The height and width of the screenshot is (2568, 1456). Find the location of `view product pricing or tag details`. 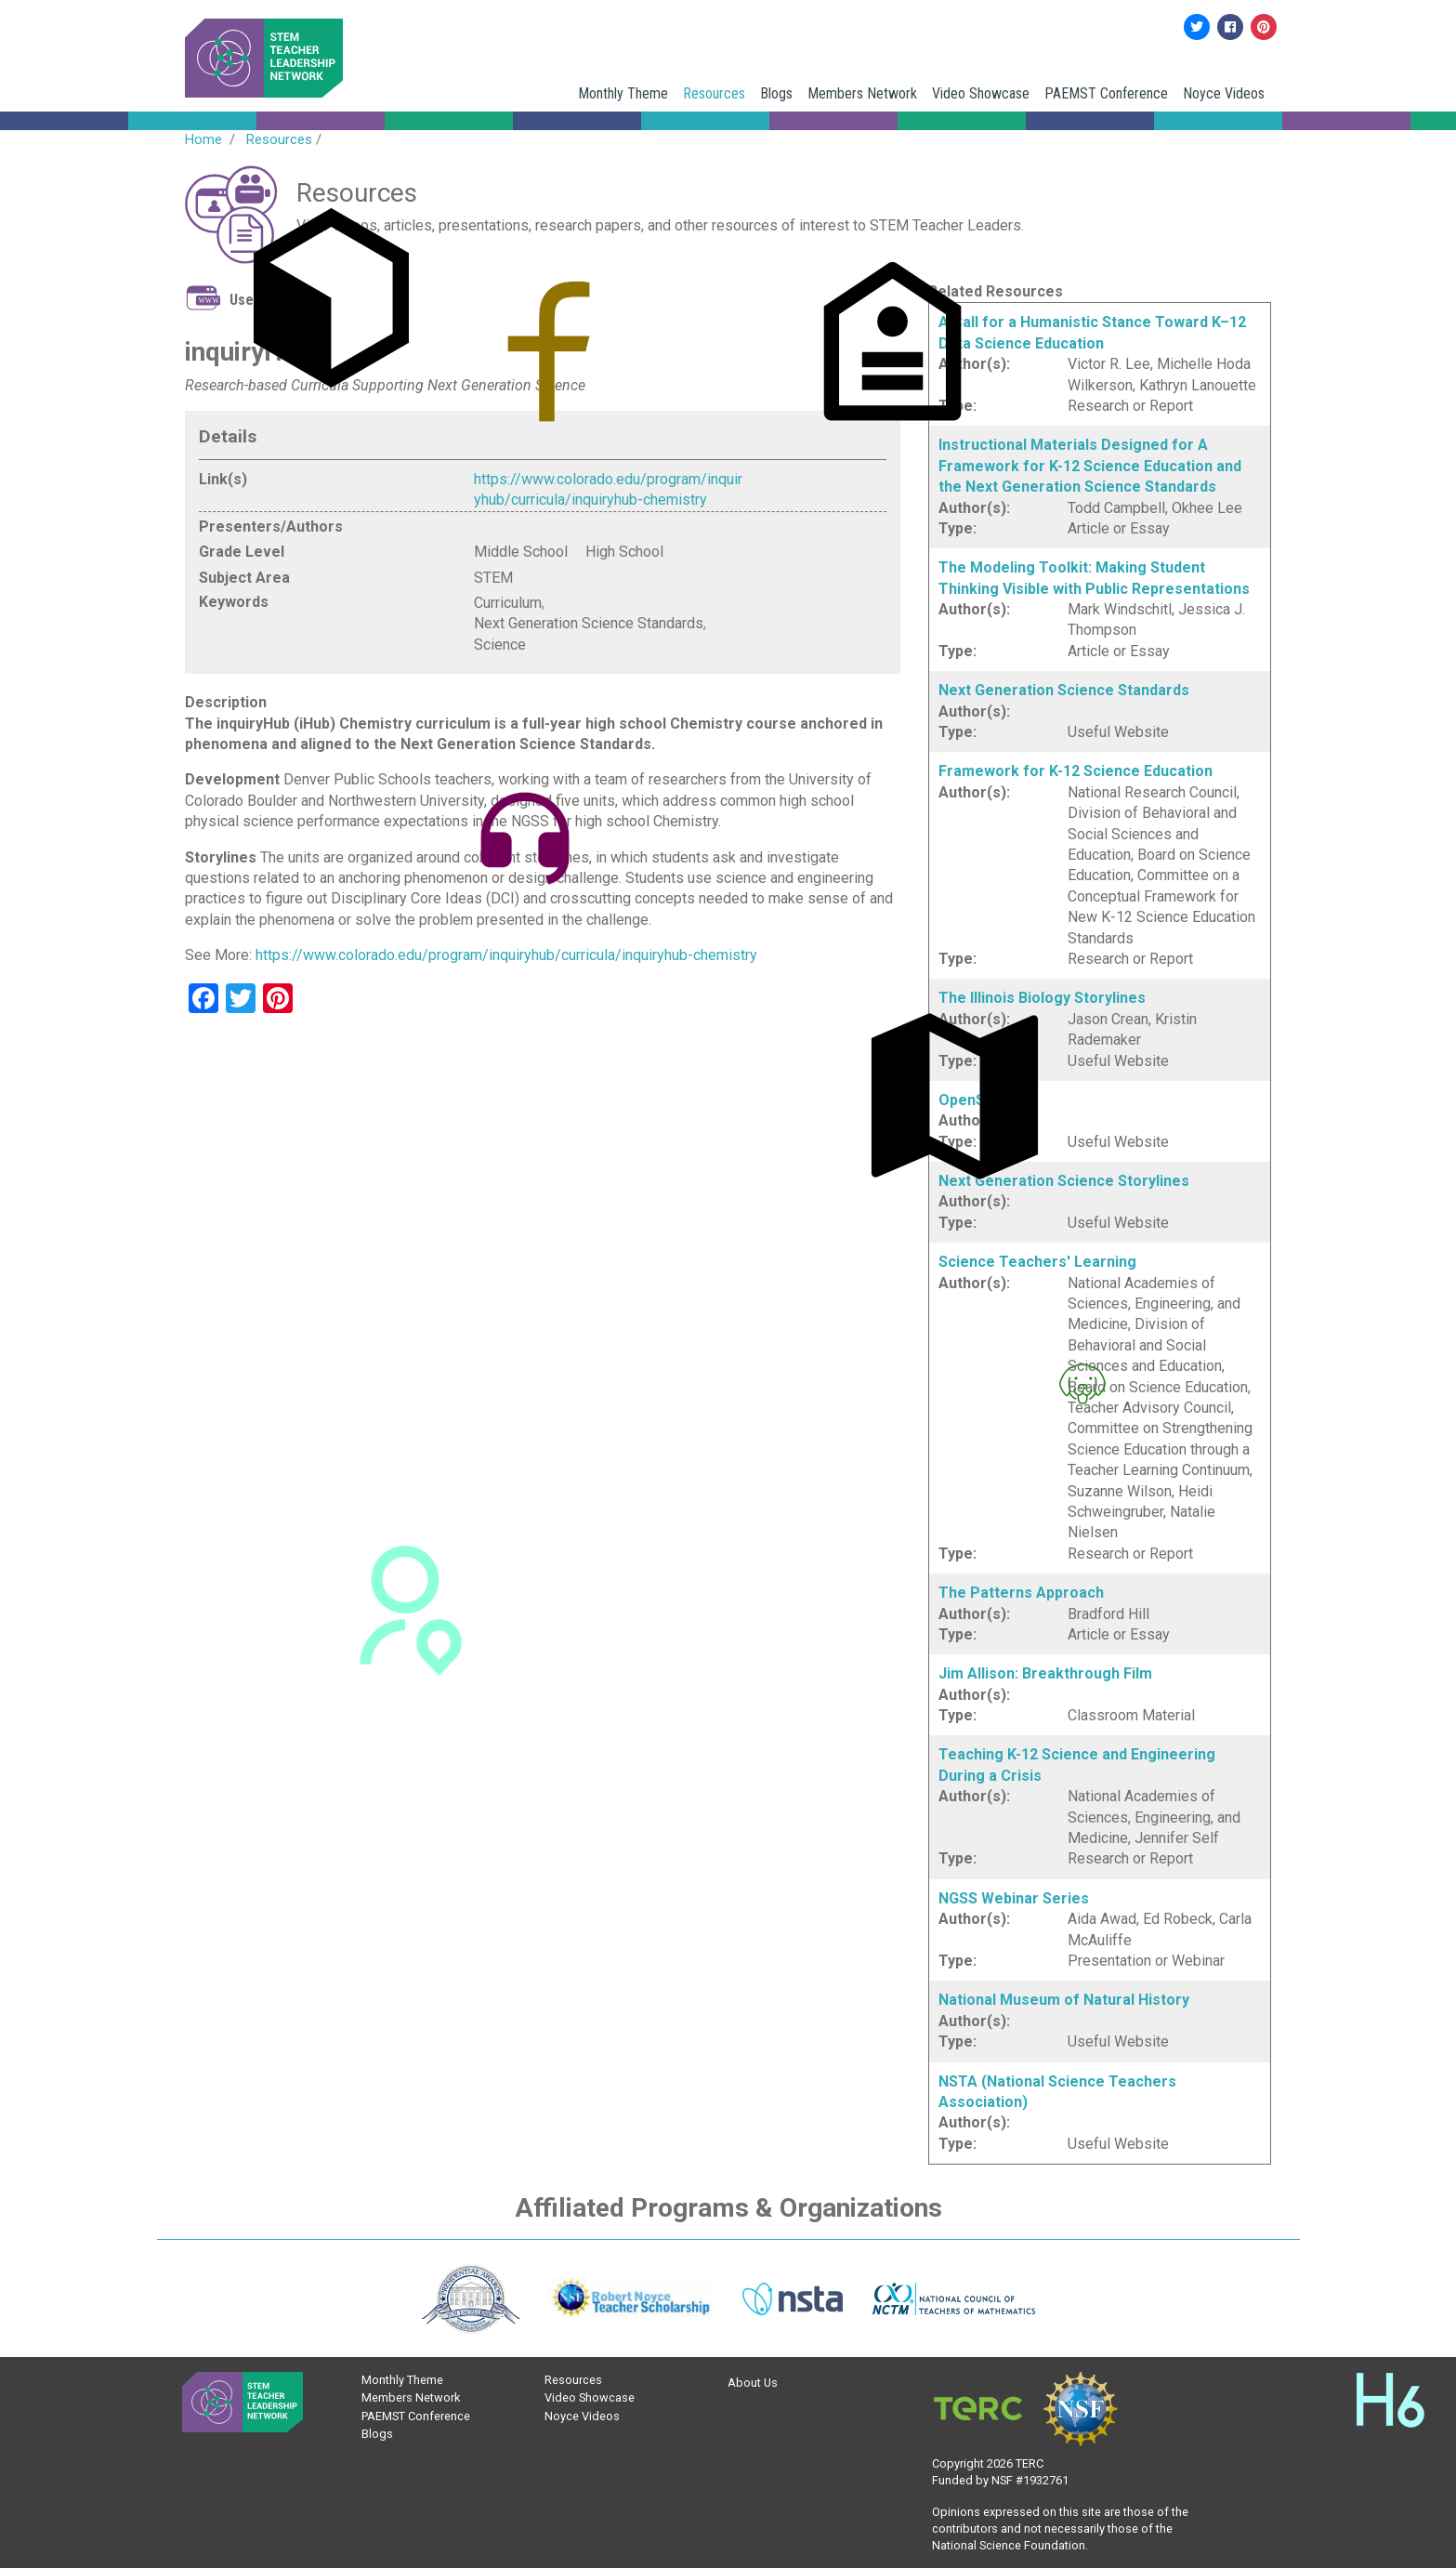

view product pricing or tag details is located at coordinates (892, 344).